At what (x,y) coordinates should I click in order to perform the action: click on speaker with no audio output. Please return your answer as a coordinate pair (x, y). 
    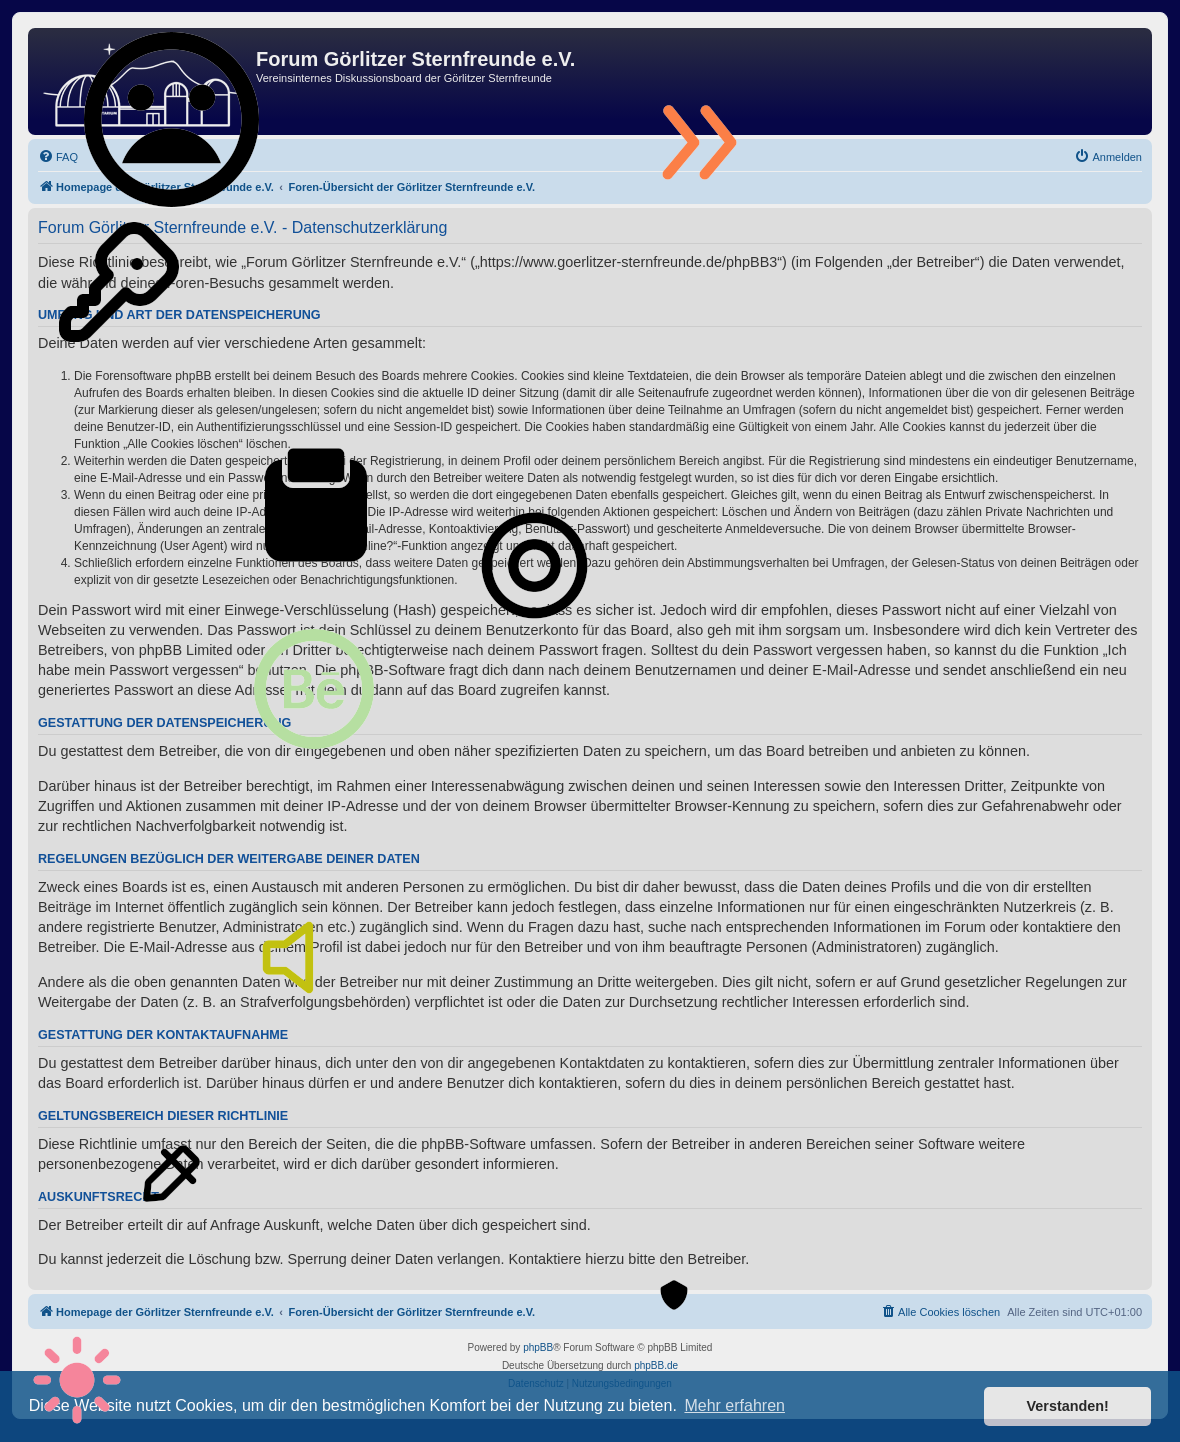
    Looking at the image, I should click on (298, 957).